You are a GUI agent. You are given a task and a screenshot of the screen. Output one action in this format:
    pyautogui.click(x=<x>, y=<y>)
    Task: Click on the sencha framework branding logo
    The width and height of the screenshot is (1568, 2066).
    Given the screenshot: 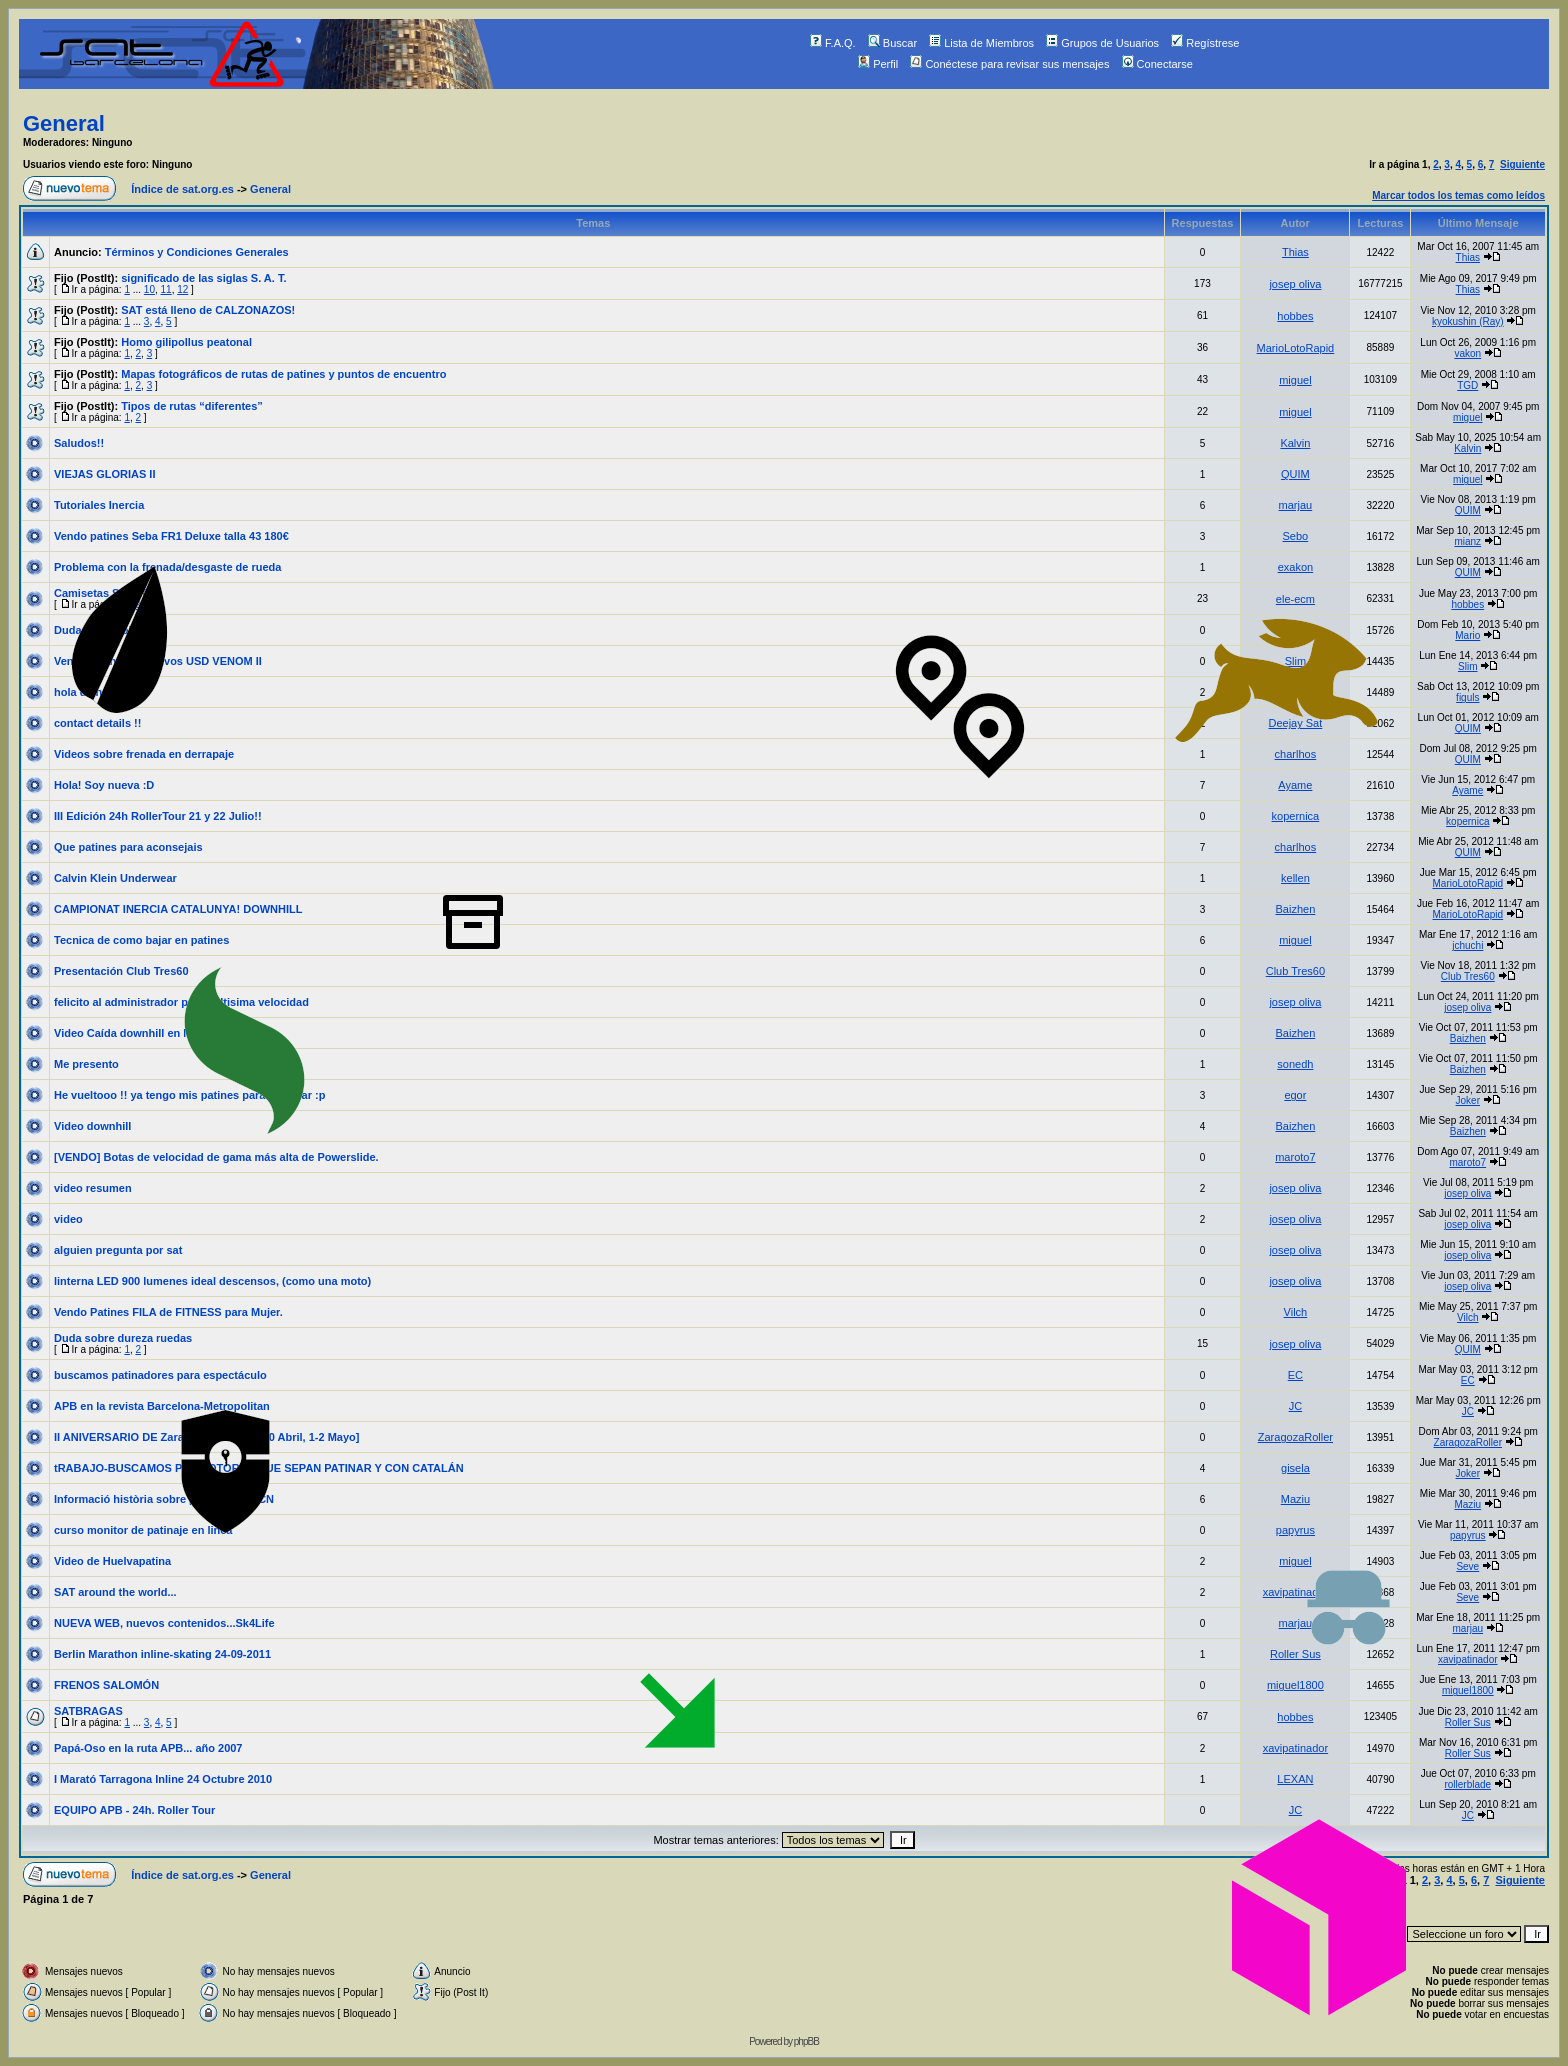 What is the action you would take?
    pyautogui.click(x=244, y=1050)
    